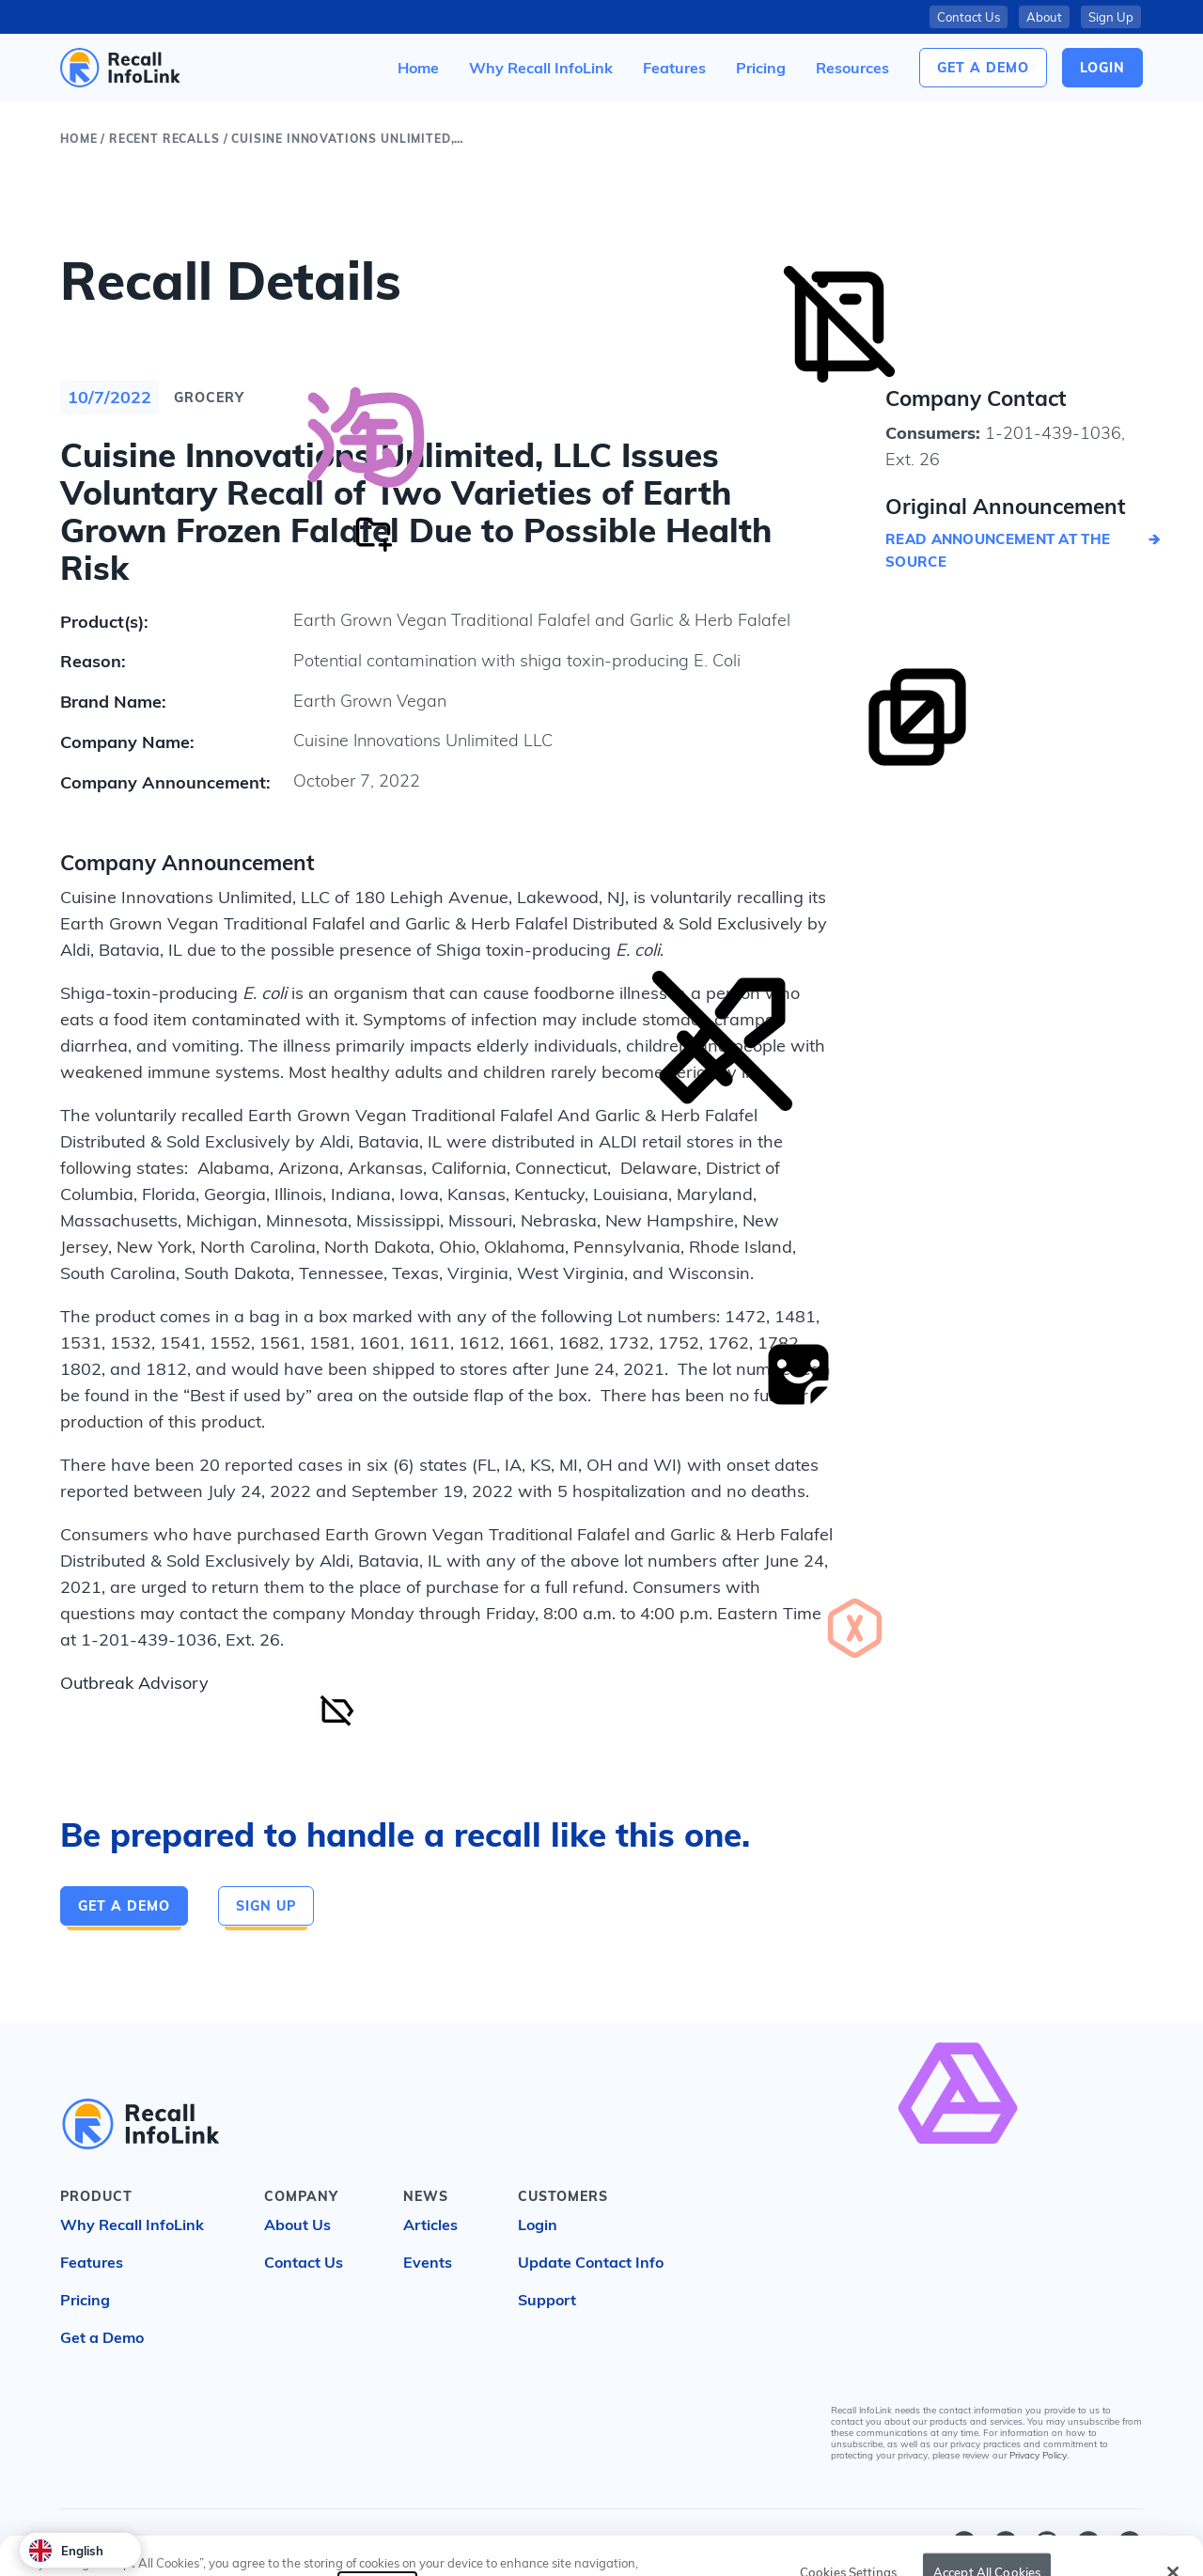  What do you see at coordinates (722, 1040) in the screenshot?
I see `disable combat mode` at bounding box center [722, 1040].